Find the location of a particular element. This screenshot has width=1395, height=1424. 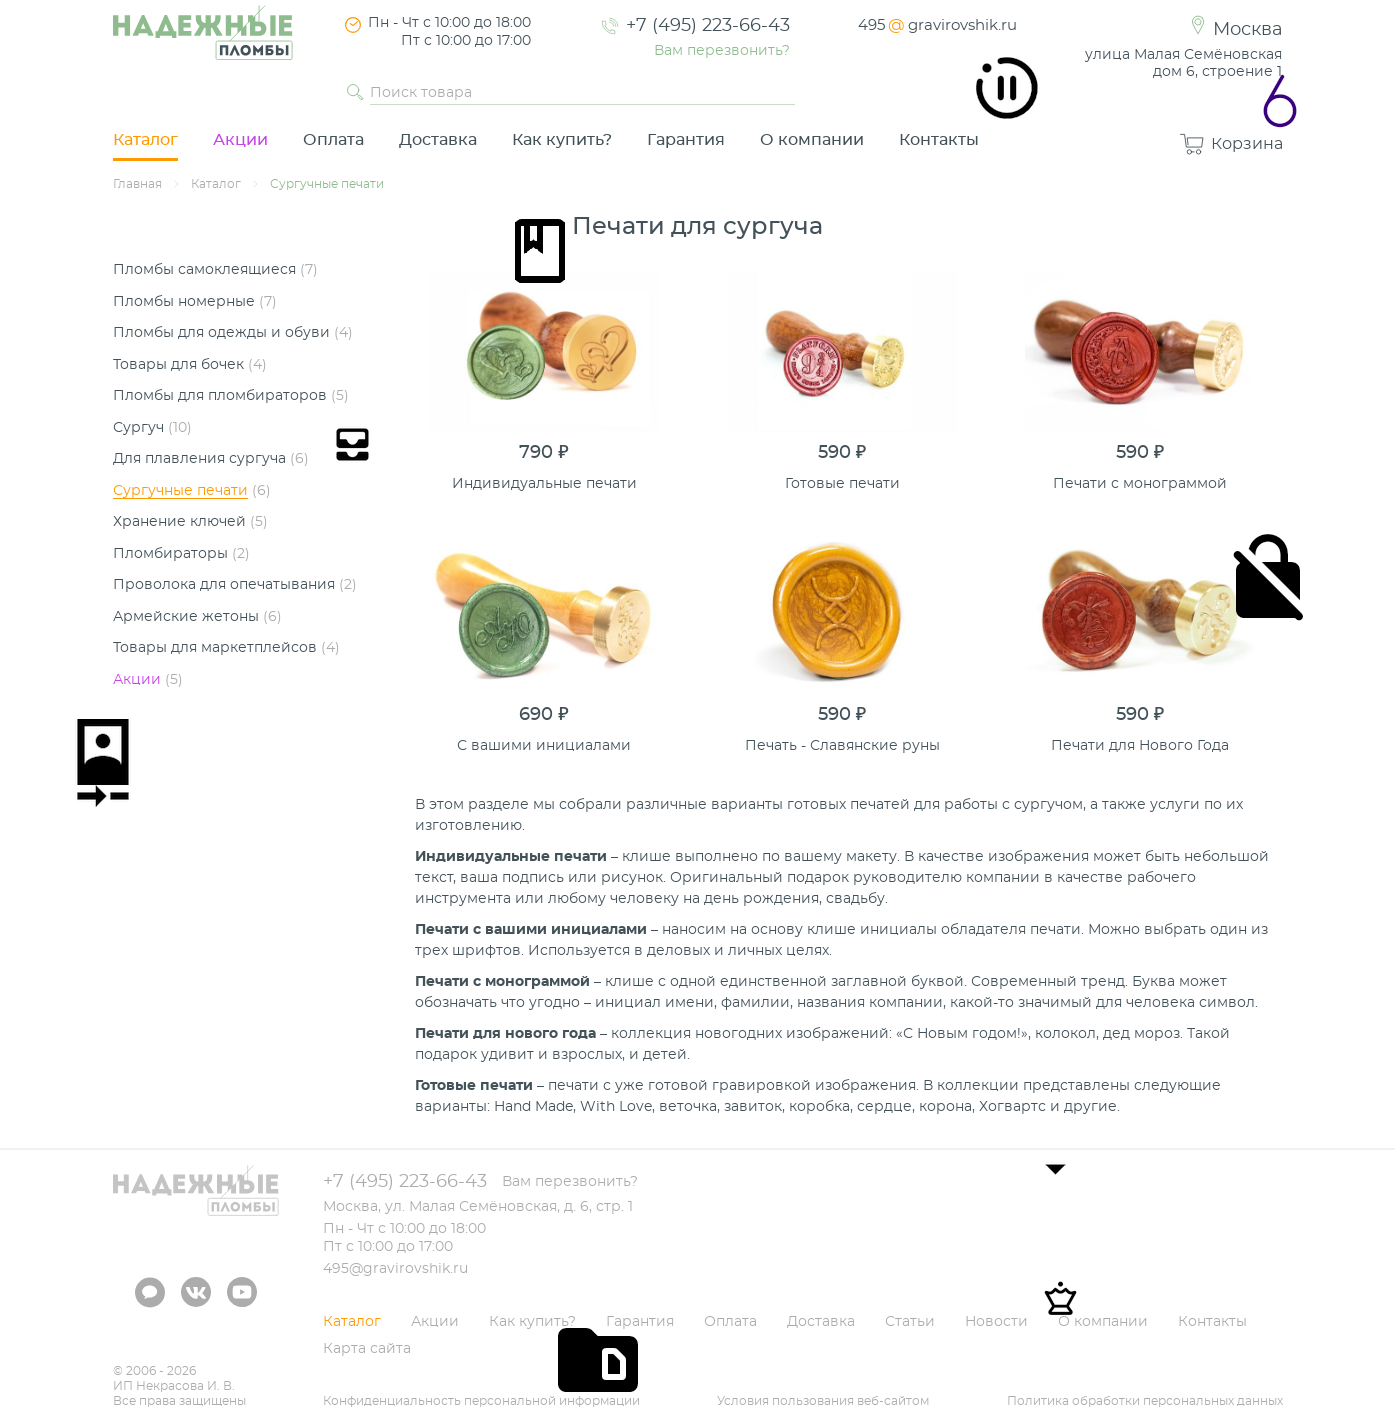

indicates an unsecured or unencrypted connection is located at coordinates (1268, 578).